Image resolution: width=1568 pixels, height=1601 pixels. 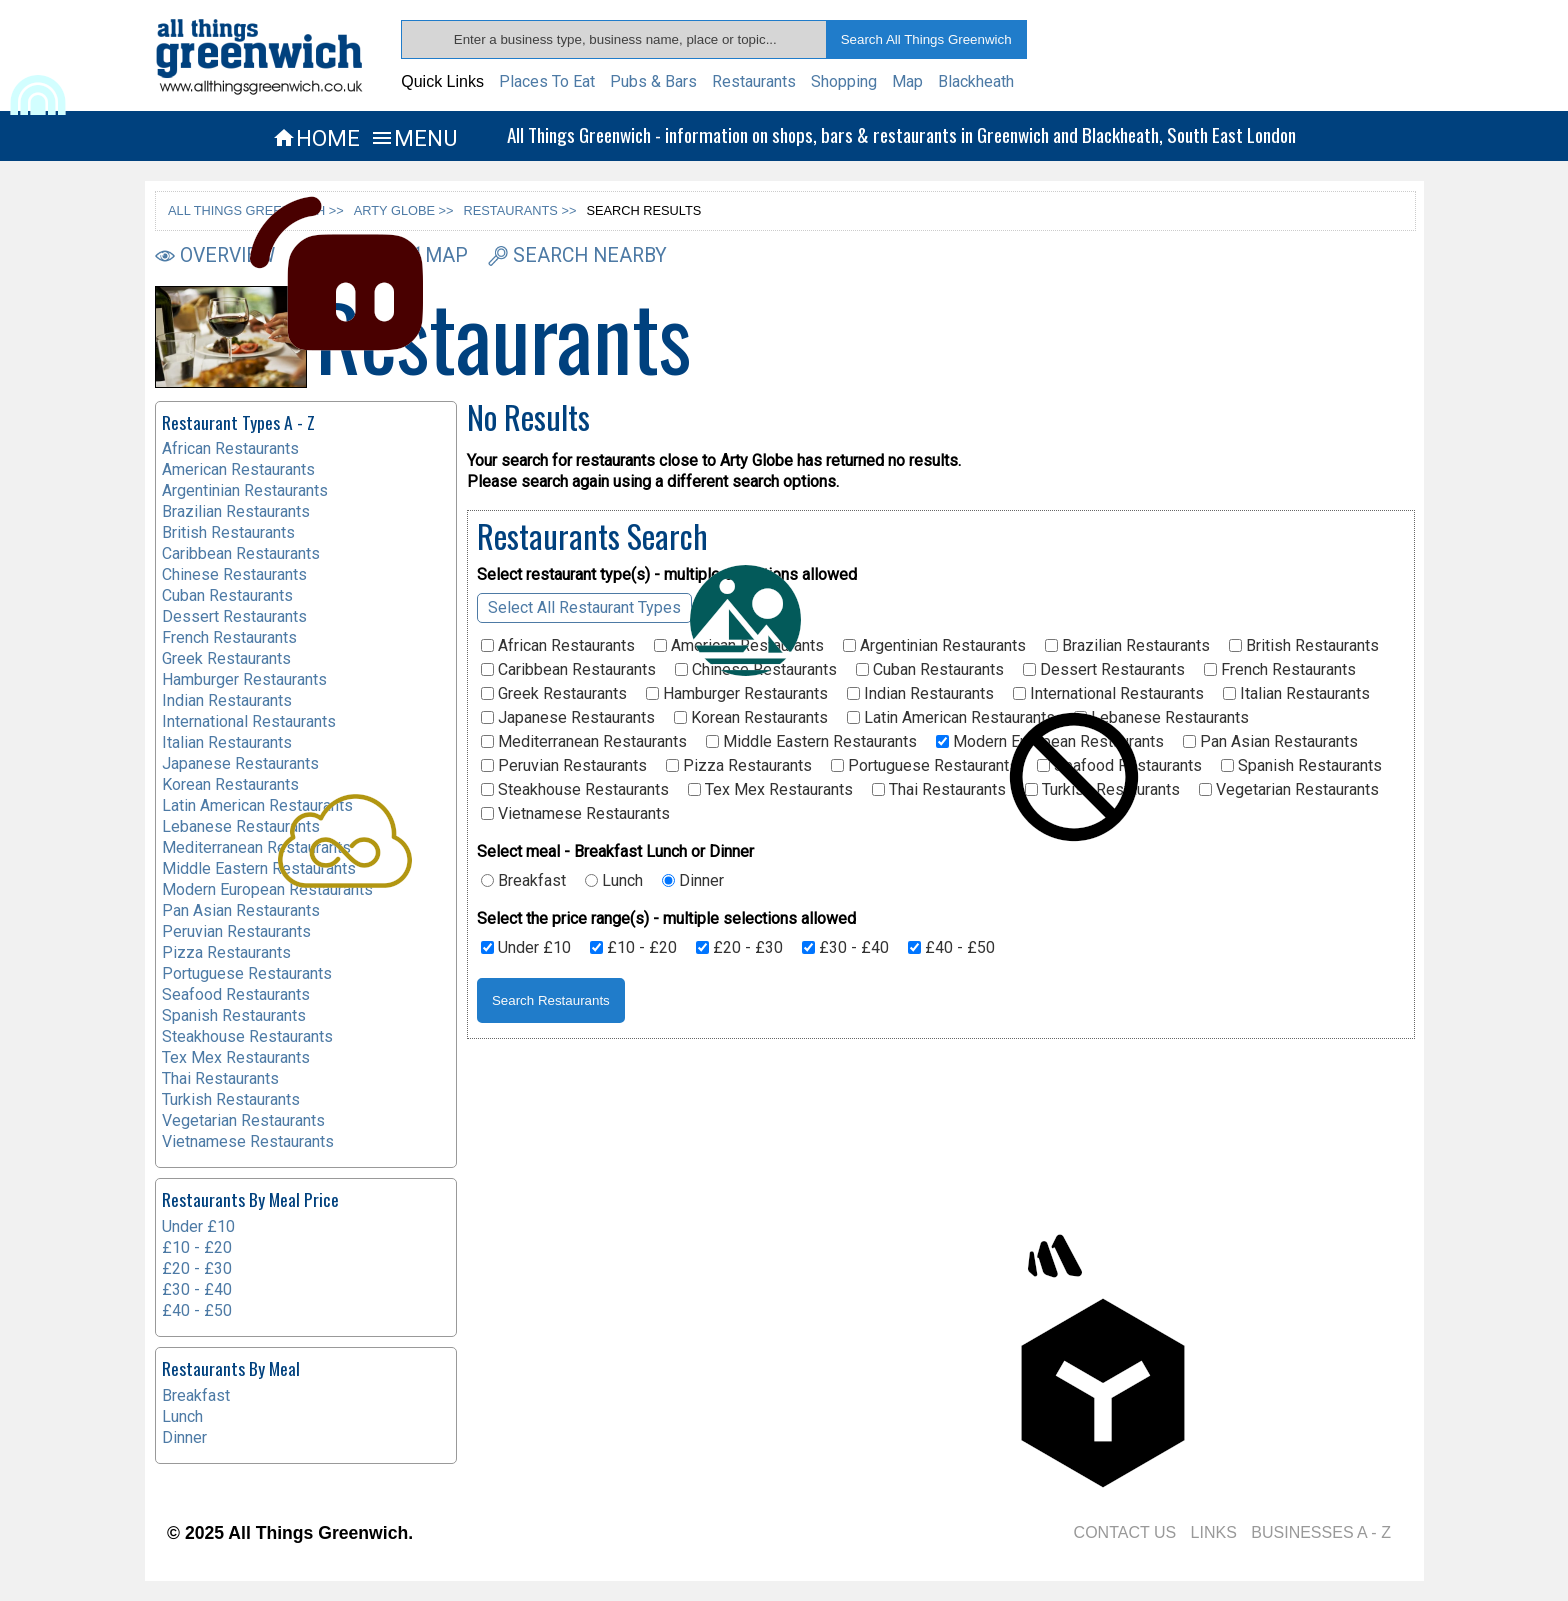 I want to click on Unity game engine logo, so click(x=1103, y=1393).